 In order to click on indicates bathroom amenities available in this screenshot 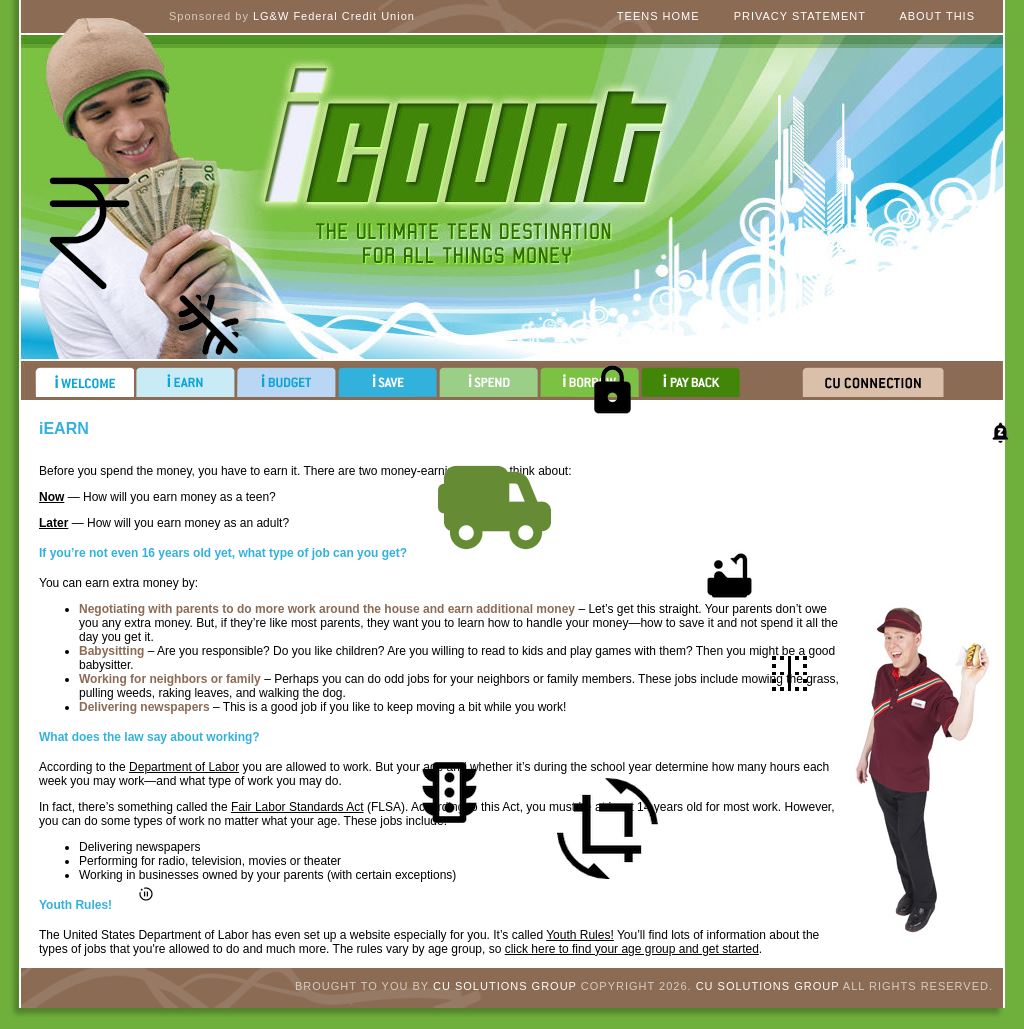, I will do `click(729, 575)`.